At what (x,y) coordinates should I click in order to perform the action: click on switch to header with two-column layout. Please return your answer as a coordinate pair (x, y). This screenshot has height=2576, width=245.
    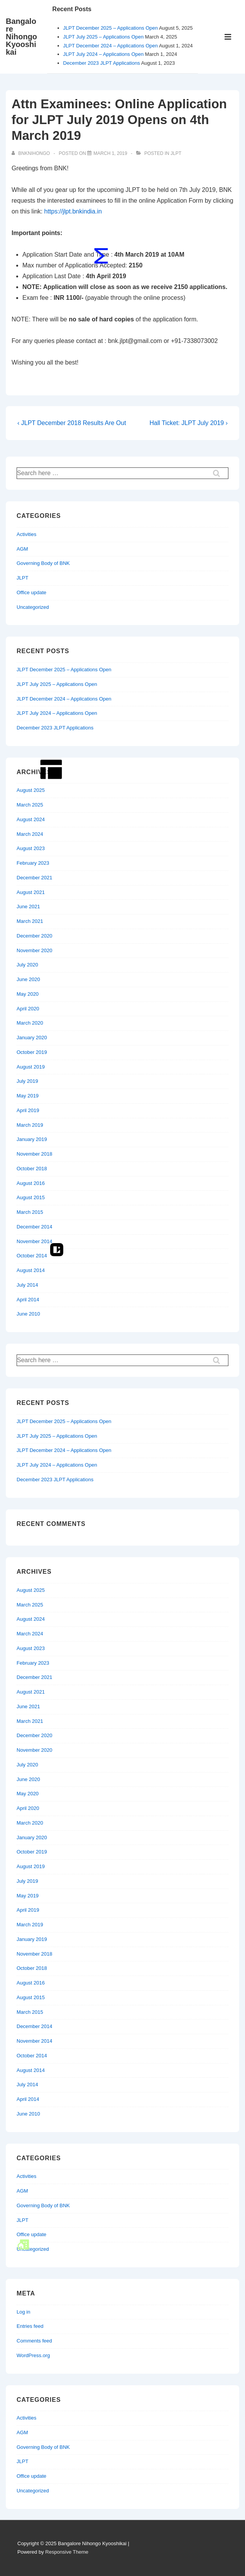
    Looking at the image, I should click on (51, 769).